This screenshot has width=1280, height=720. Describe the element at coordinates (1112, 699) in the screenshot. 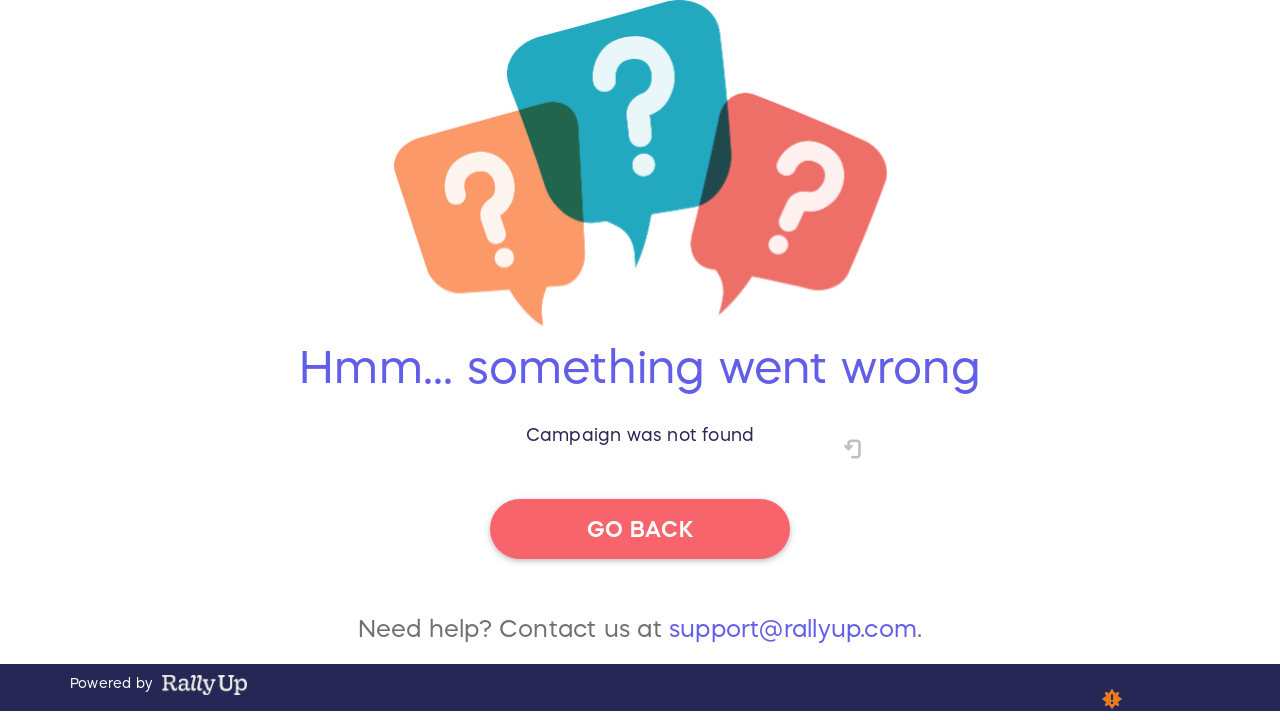

I see `indicates a critical software update is available` at that location.